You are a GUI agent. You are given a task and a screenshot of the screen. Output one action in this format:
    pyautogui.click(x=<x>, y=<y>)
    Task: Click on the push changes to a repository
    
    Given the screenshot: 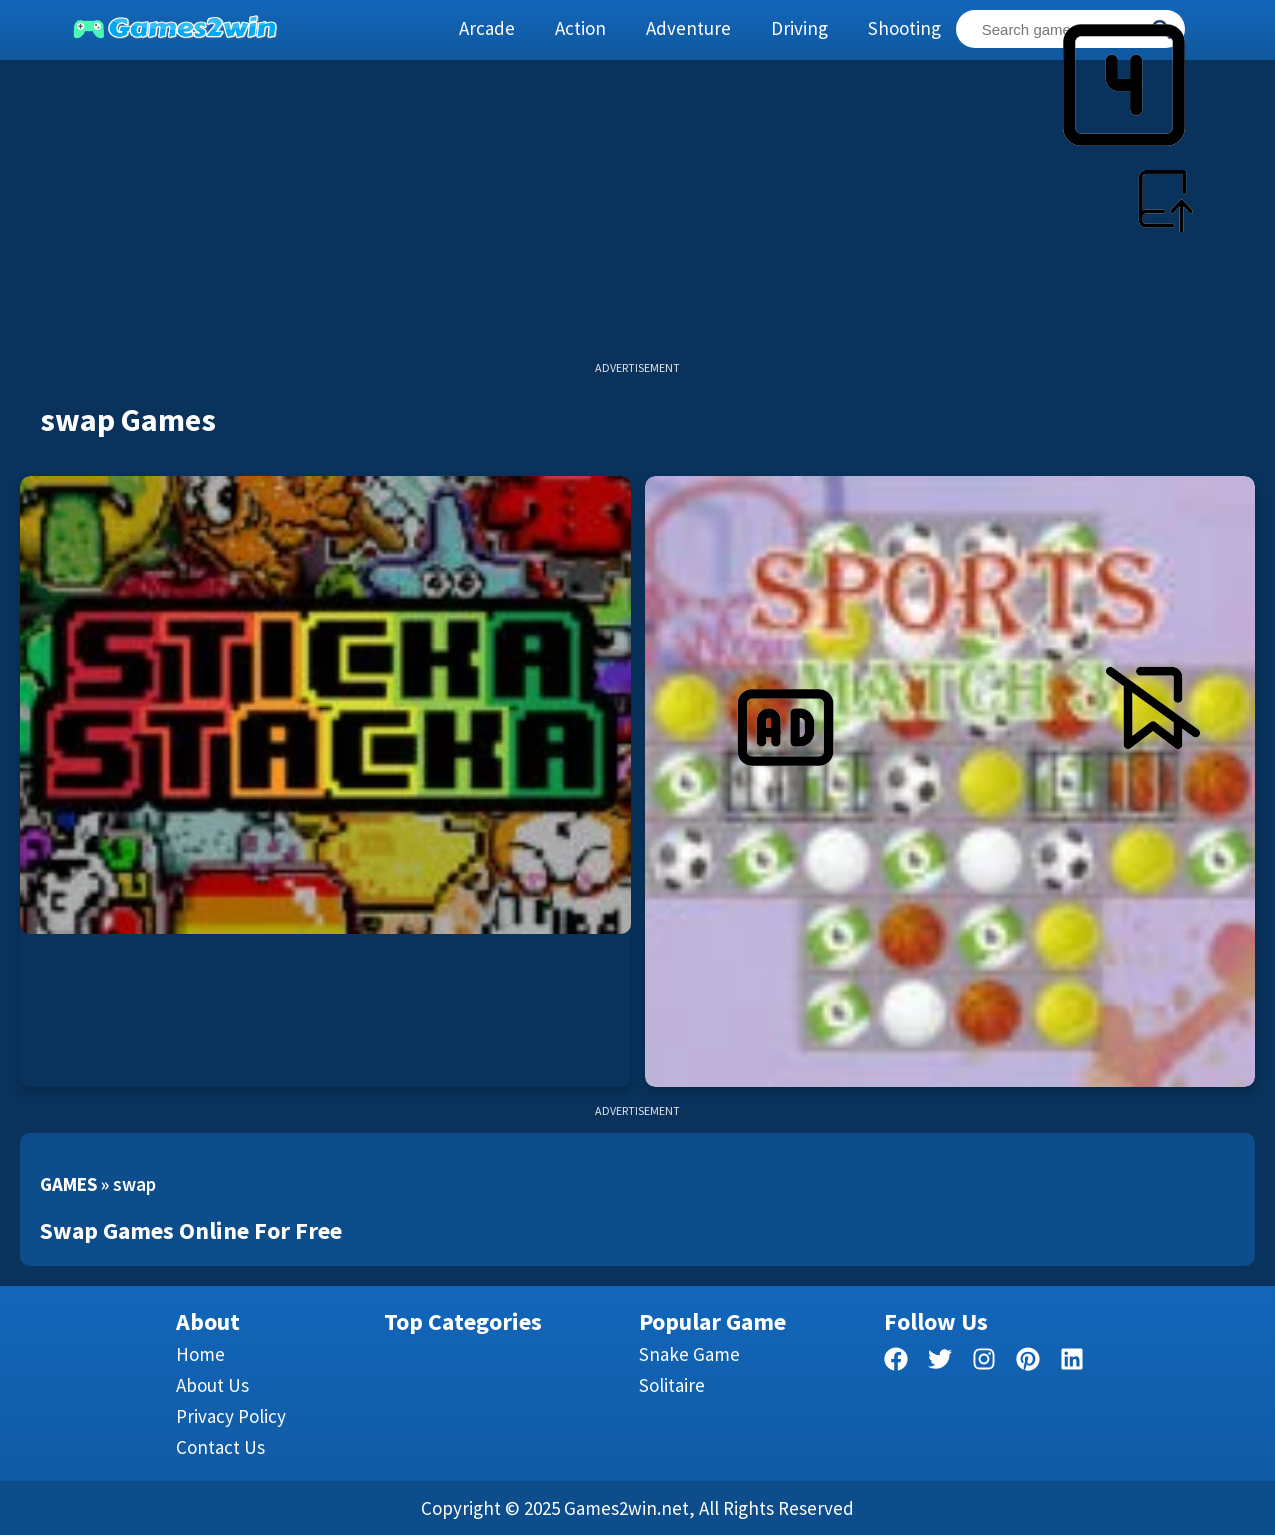 What is the action you would take?
    pyautogui.click(x=1162, y=201)
    